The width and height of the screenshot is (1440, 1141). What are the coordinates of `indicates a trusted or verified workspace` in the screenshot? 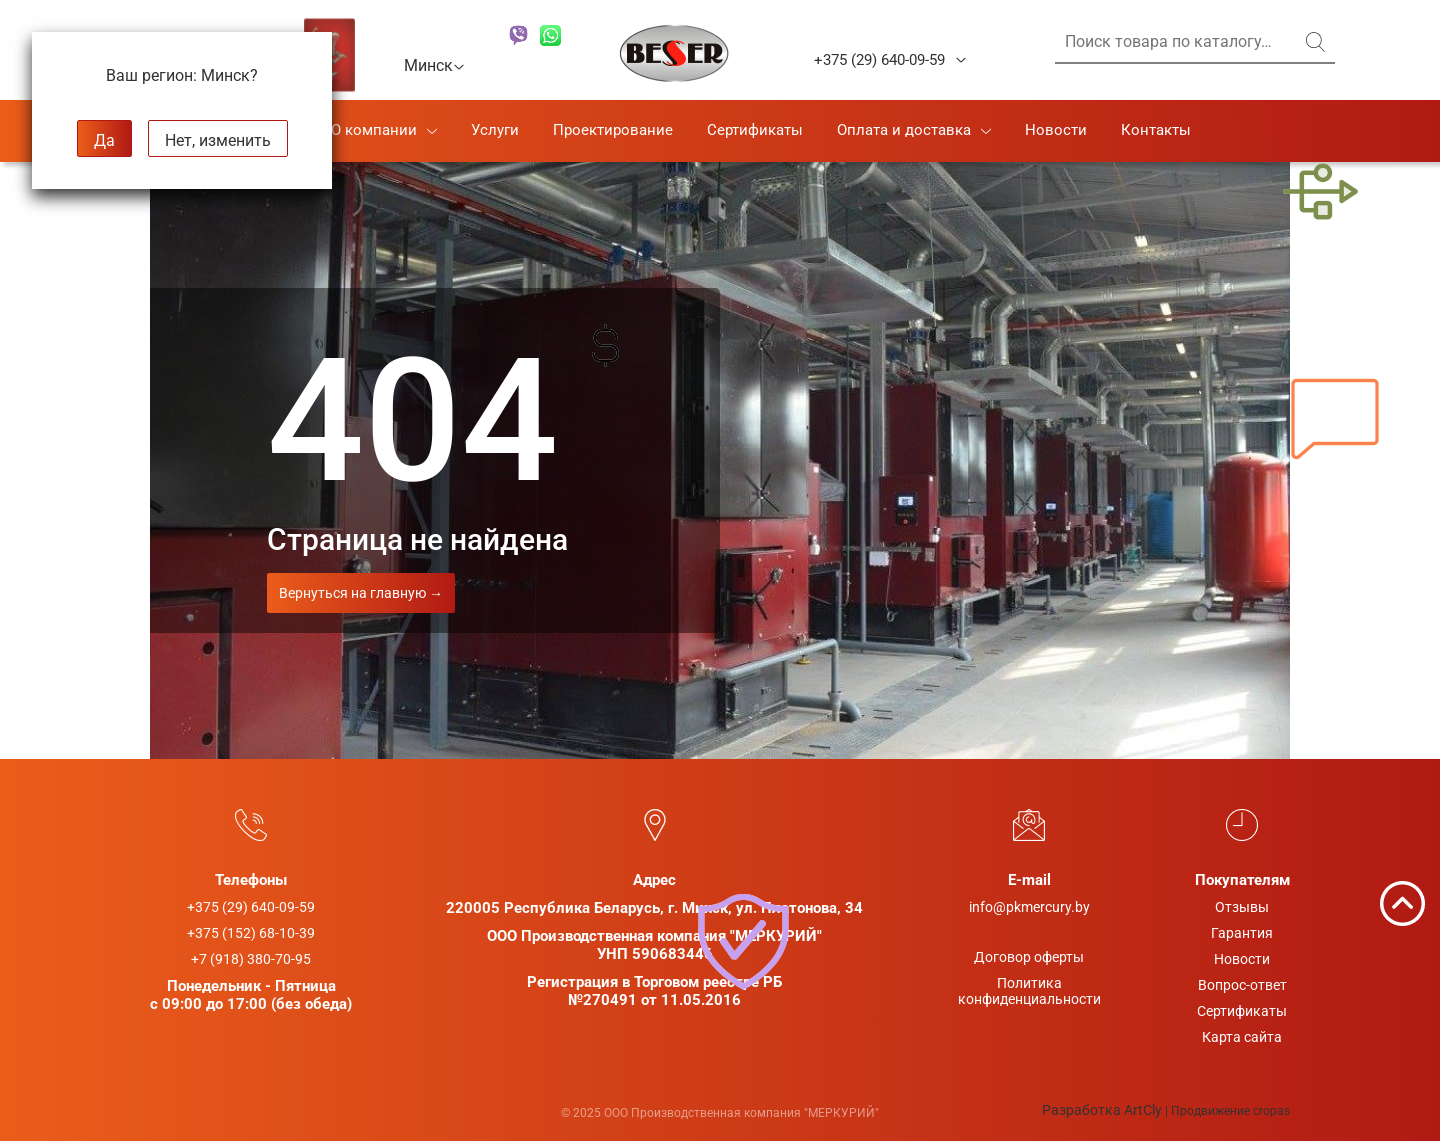 It's located at (743, 942).